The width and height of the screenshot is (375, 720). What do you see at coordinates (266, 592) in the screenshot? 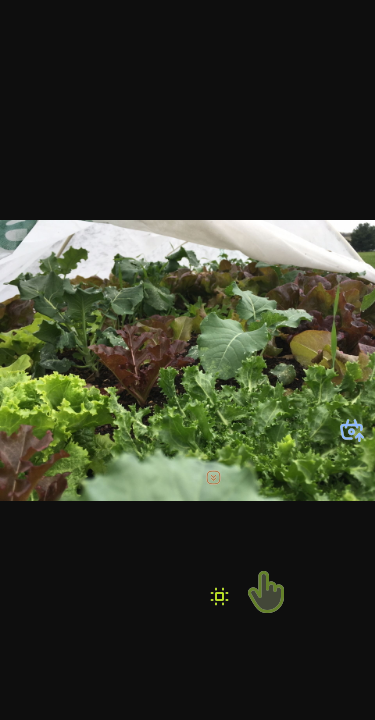
I see `tap or click to select an item` at bounding box center [266, 592].